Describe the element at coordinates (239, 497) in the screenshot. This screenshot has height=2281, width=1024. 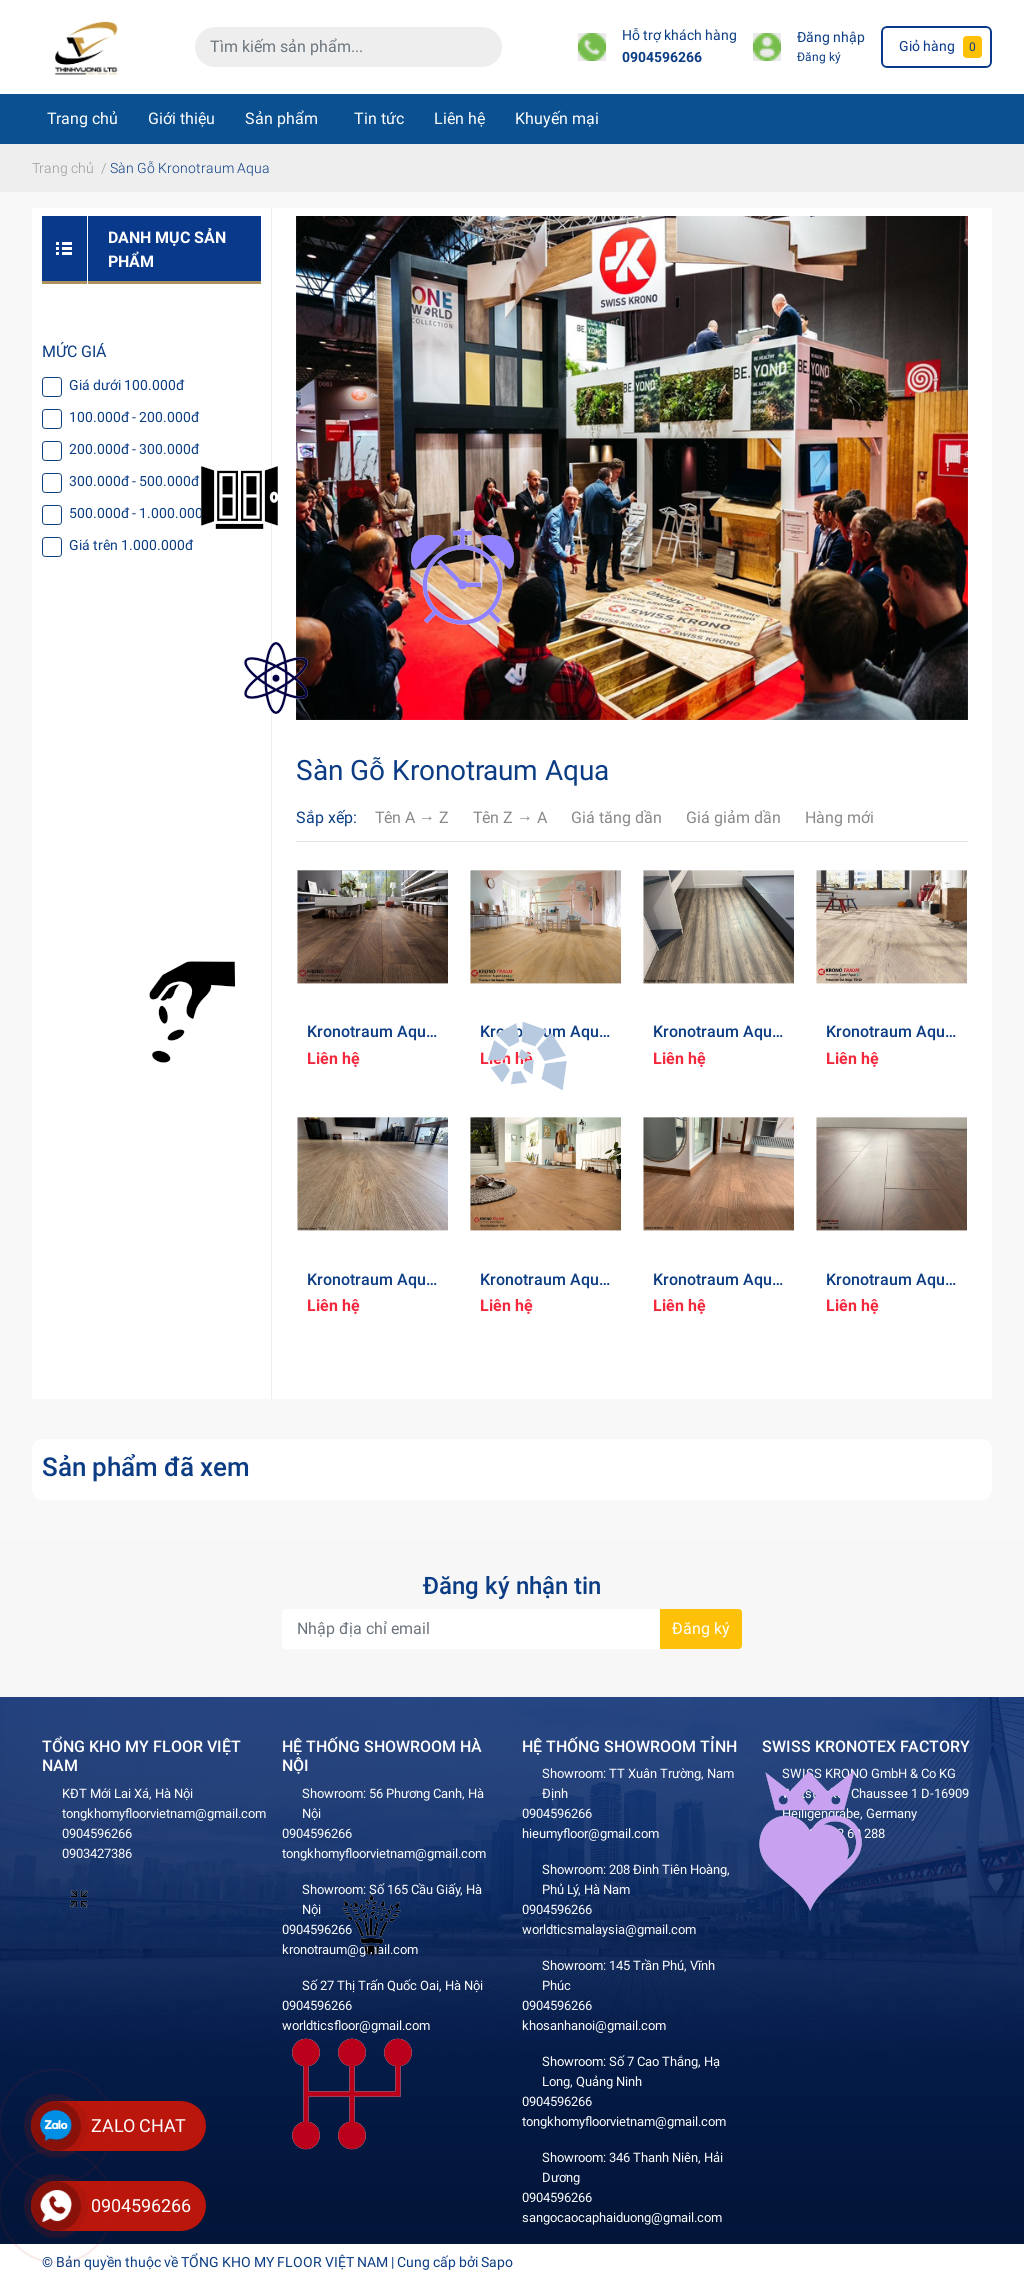
I see `open a new window or panel` at that location.